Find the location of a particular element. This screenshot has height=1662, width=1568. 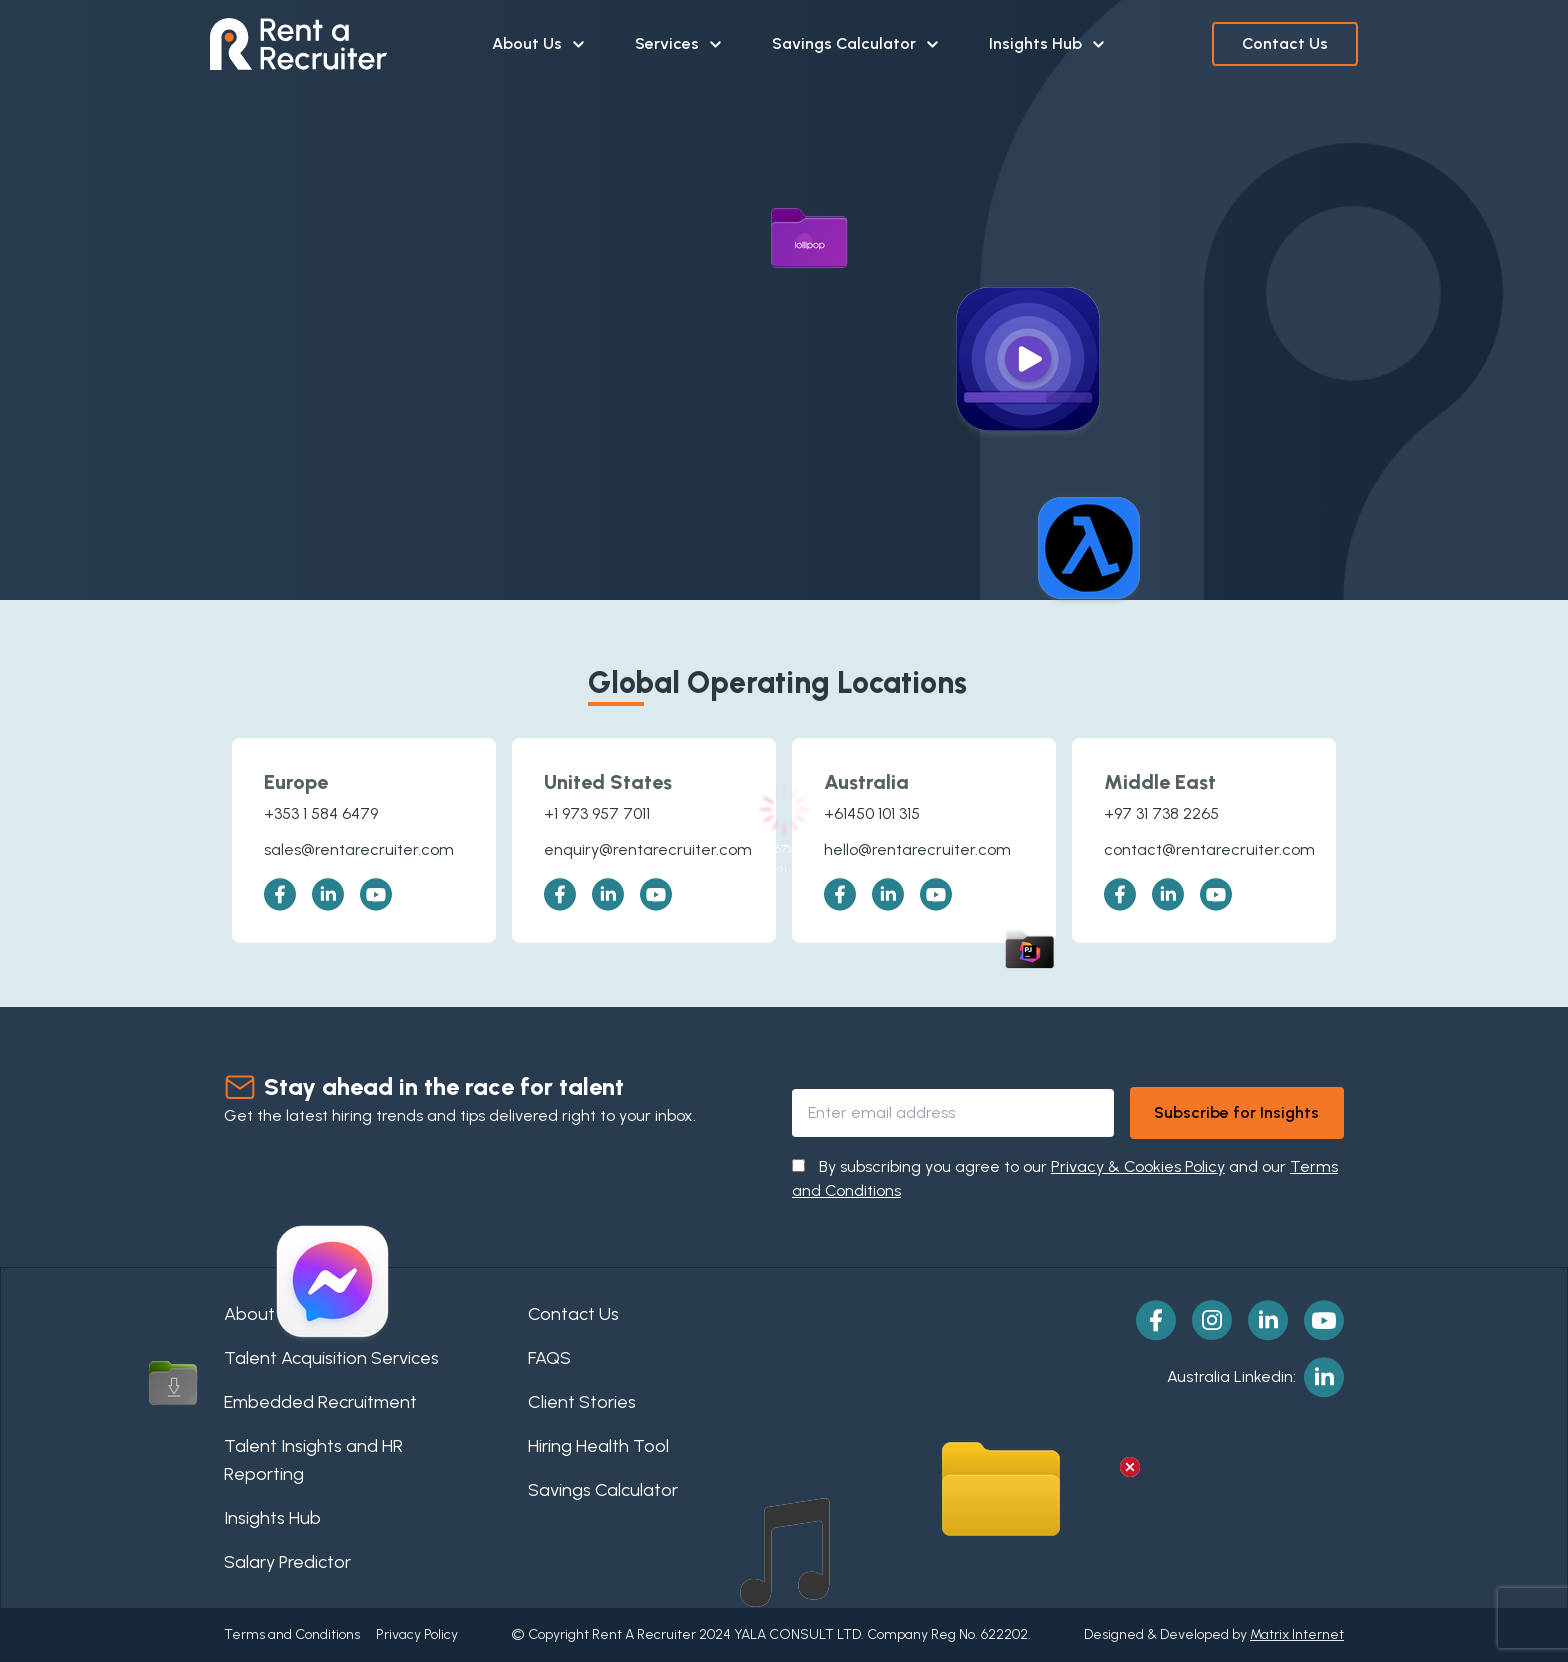

close the current dialog or modal window is located at coordinates (1130, 1467).